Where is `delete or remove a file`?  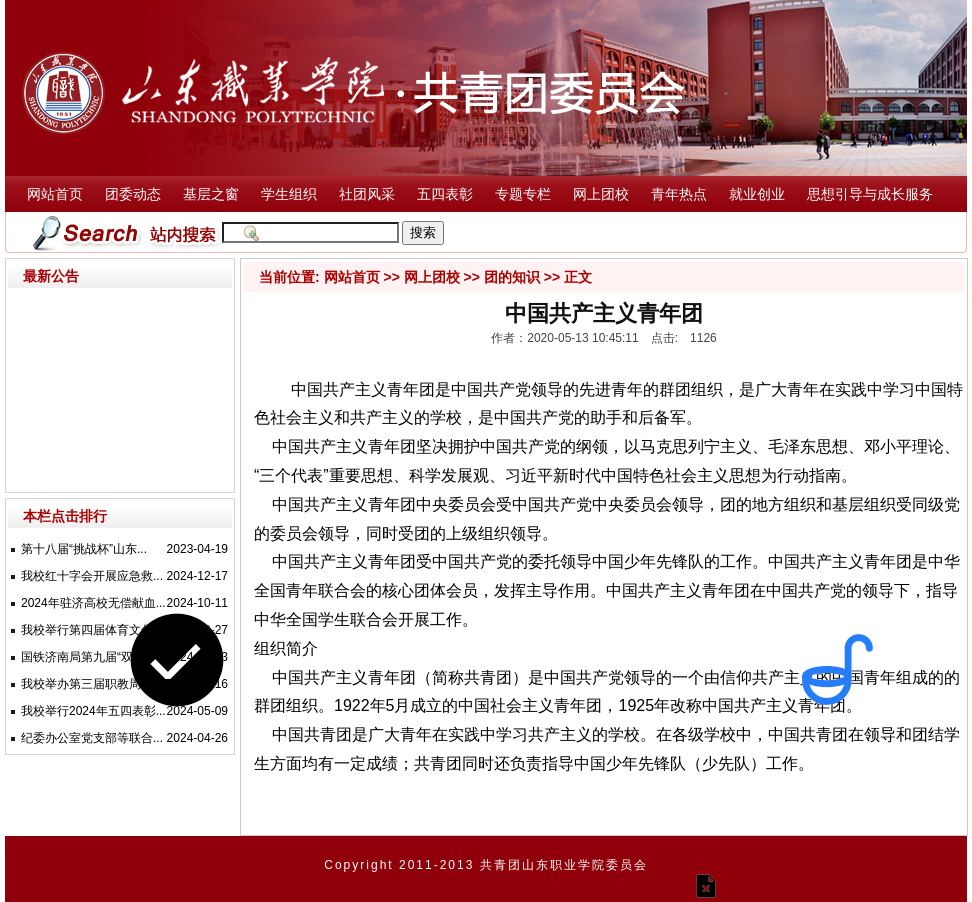 delete or remove a file is located at coordinates (706, 886).